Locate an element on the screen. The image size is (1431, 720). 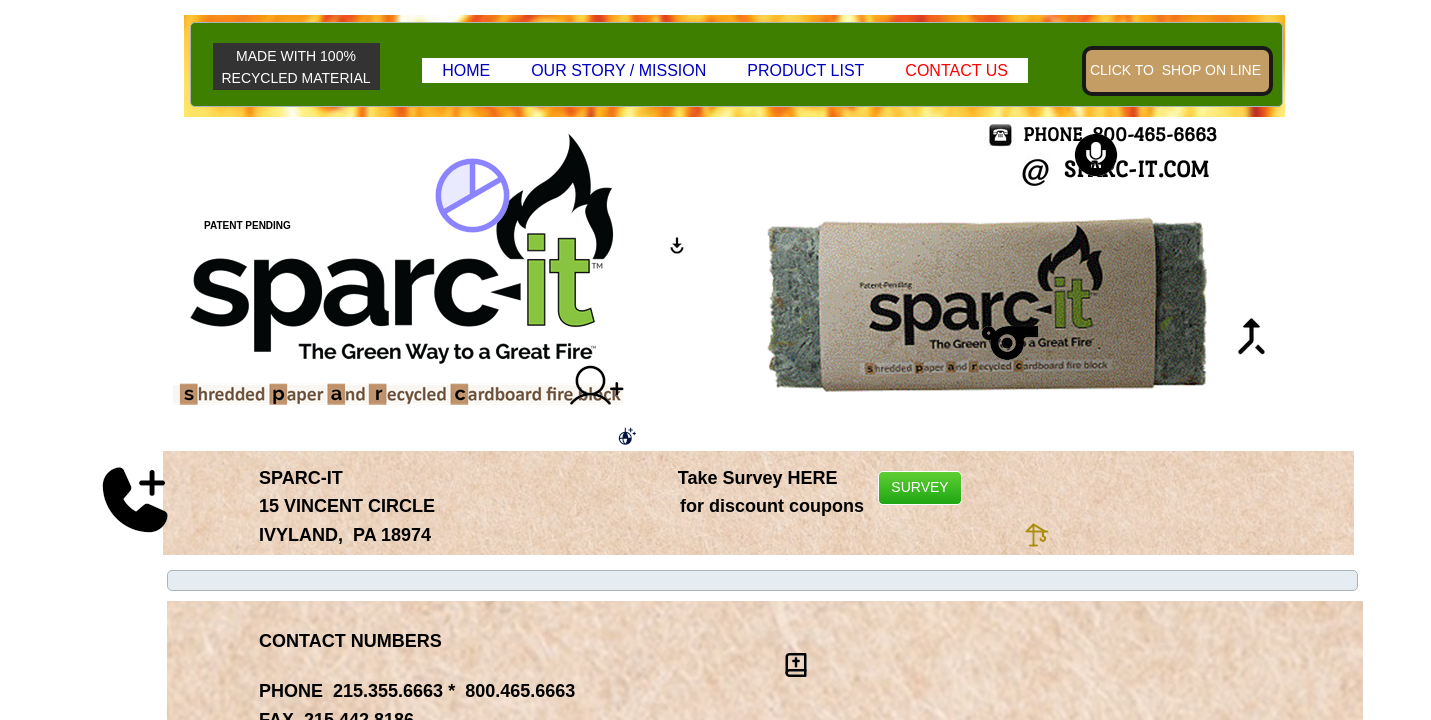
view analytics or statistics breakdown is located at coordinates (472, 195).